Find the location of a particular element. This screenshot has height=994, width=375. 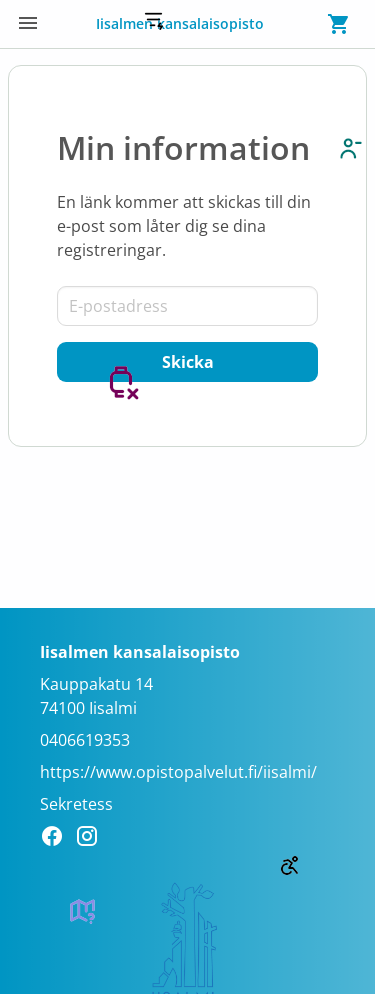

remove a contact or friend is located at coordinates (350, 148).